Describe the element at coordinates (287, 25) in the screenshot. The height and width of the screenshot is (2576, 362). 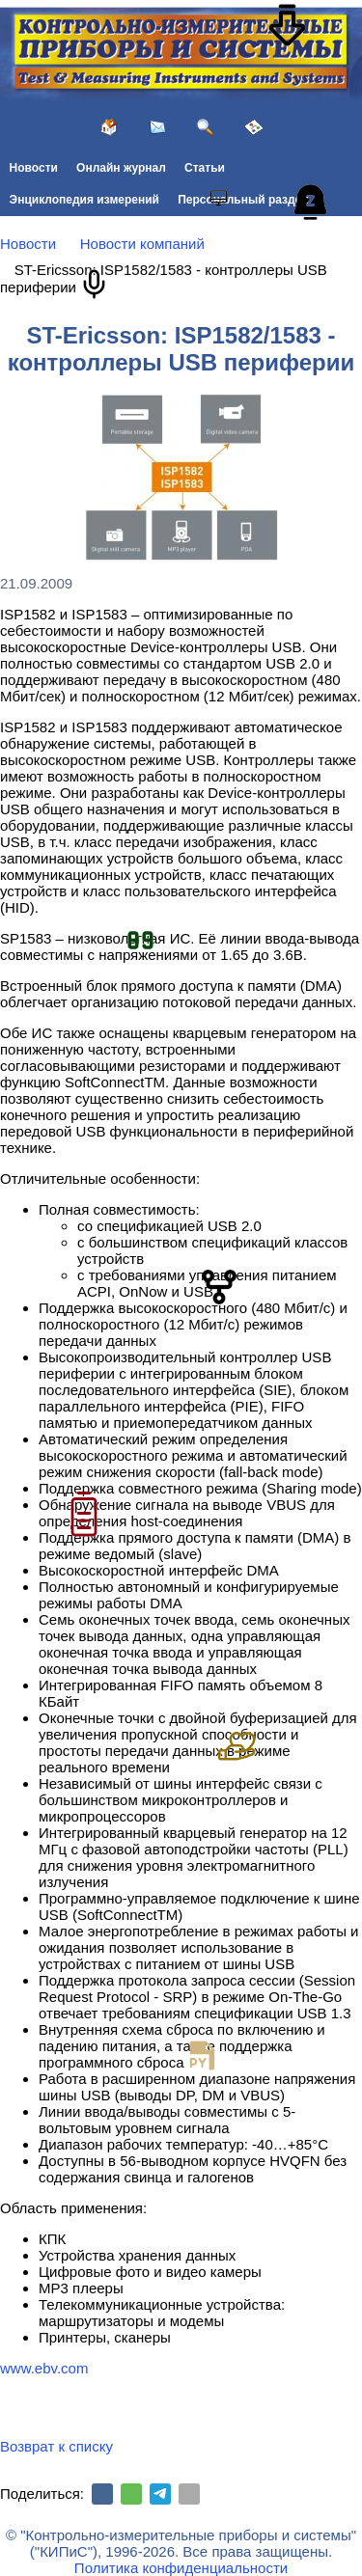
I see `download file to device` at that location.